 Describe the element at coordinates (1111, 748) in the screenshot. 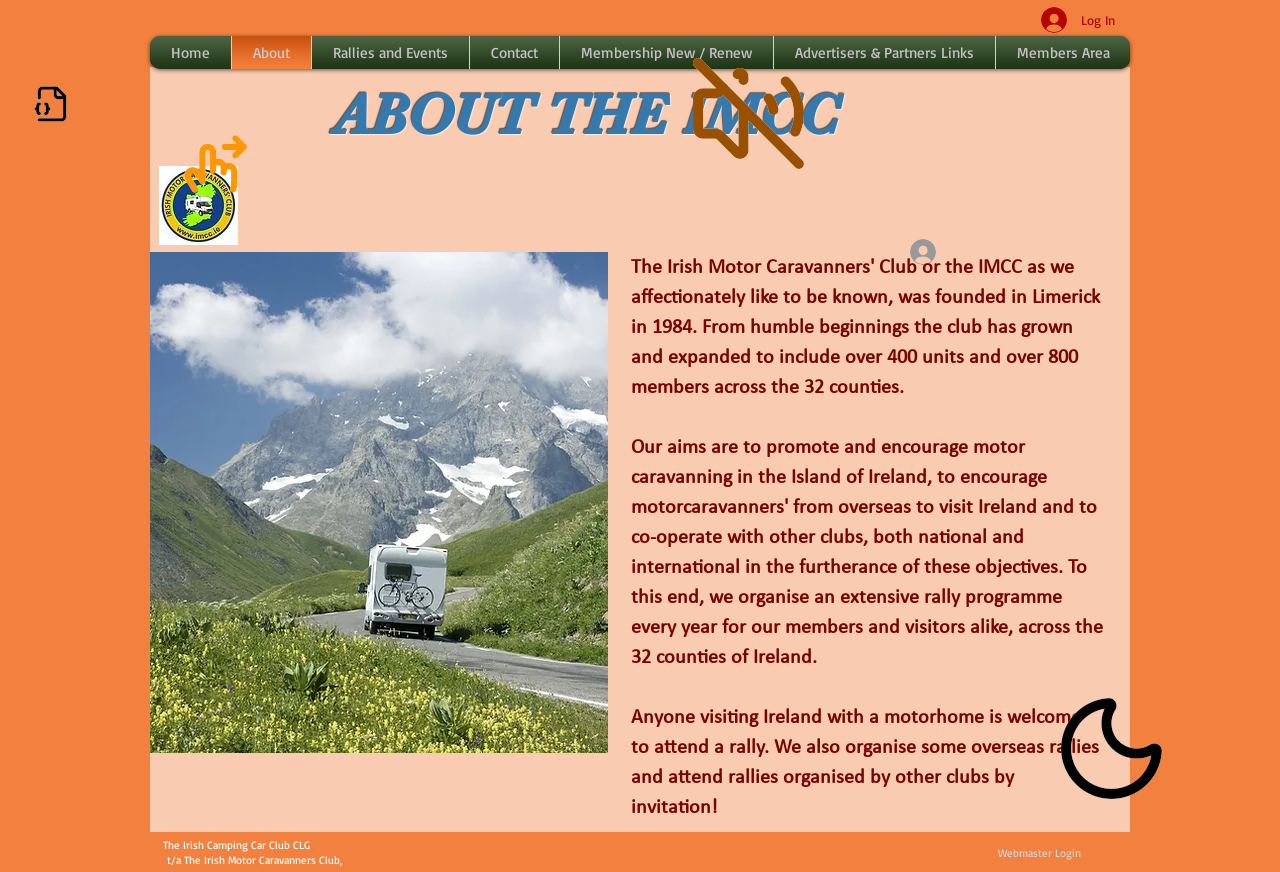

I see `toggle dark mode or night theme` at that location.